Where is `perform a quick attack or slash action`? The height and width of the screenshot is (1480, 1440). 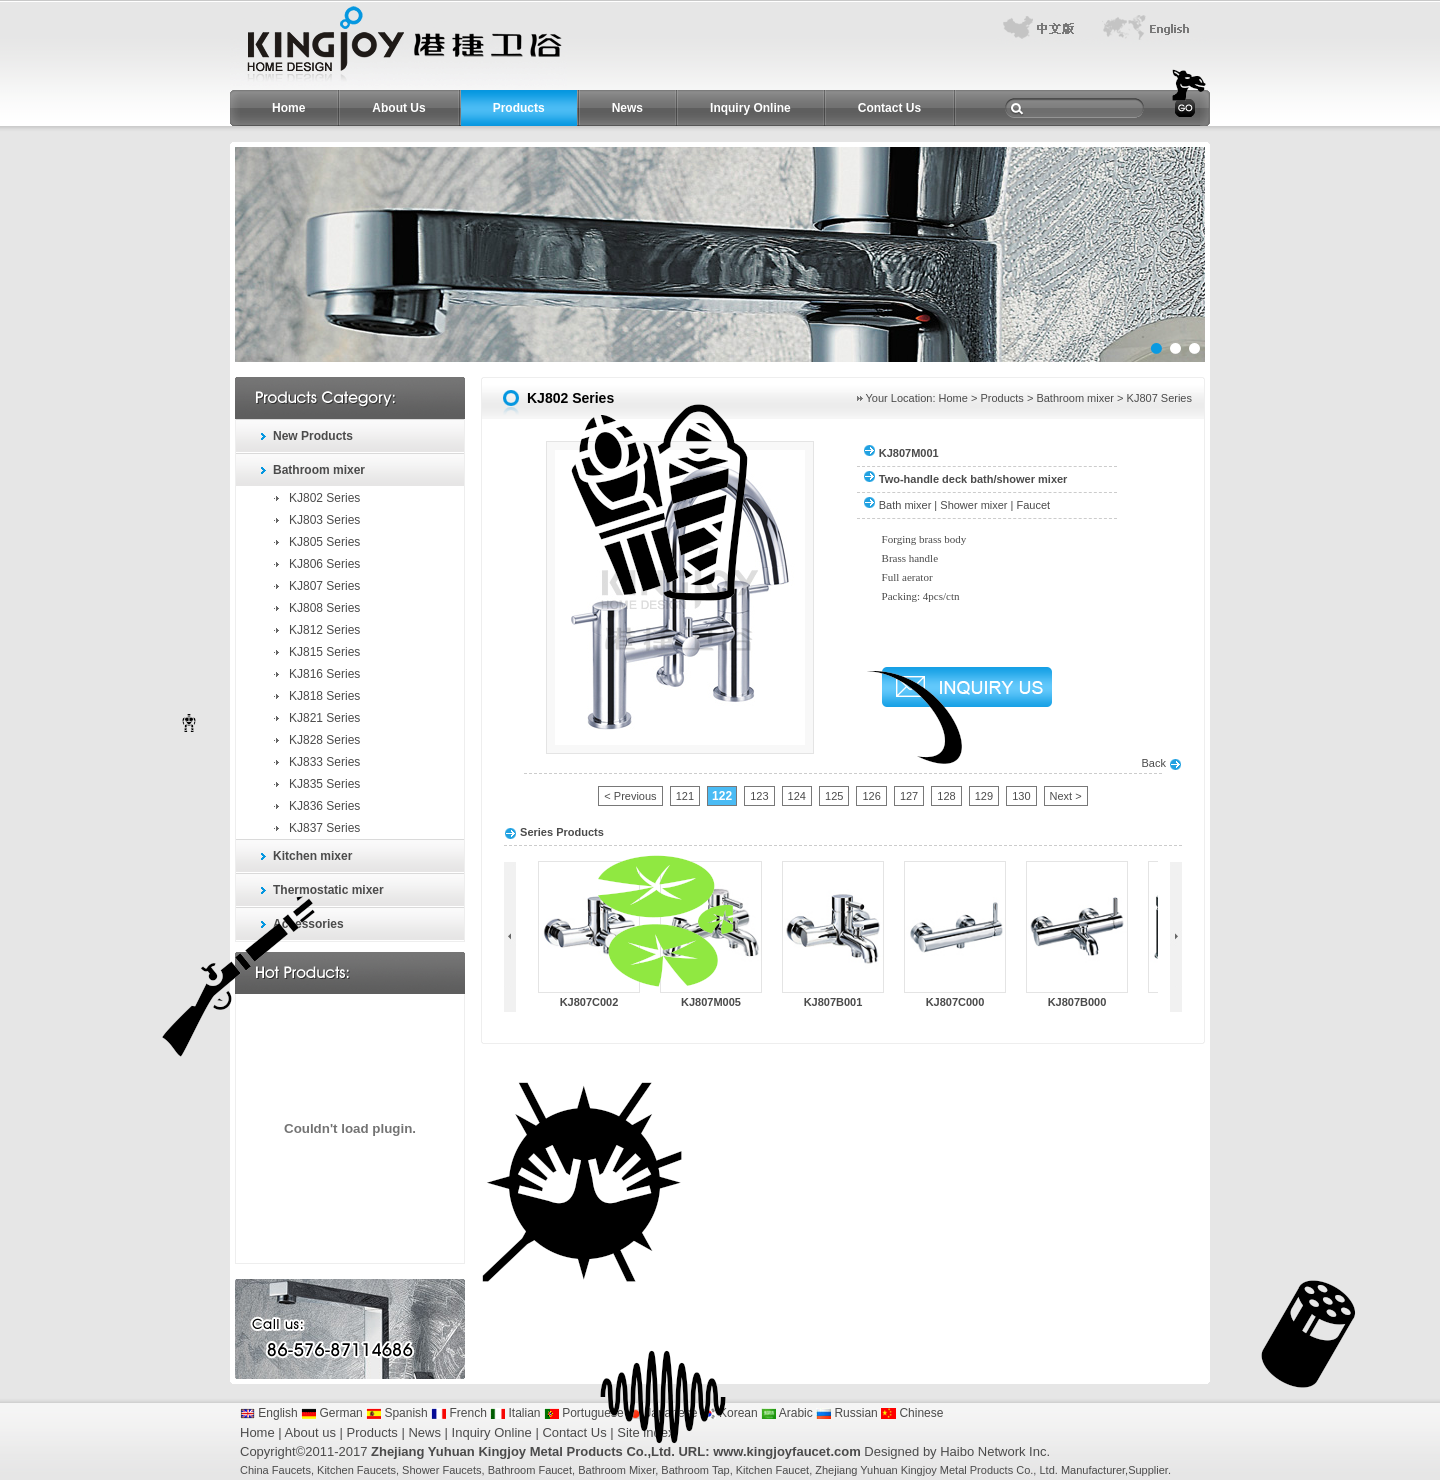 perform a quick attack or slash action is located at coordinates (914, 718).